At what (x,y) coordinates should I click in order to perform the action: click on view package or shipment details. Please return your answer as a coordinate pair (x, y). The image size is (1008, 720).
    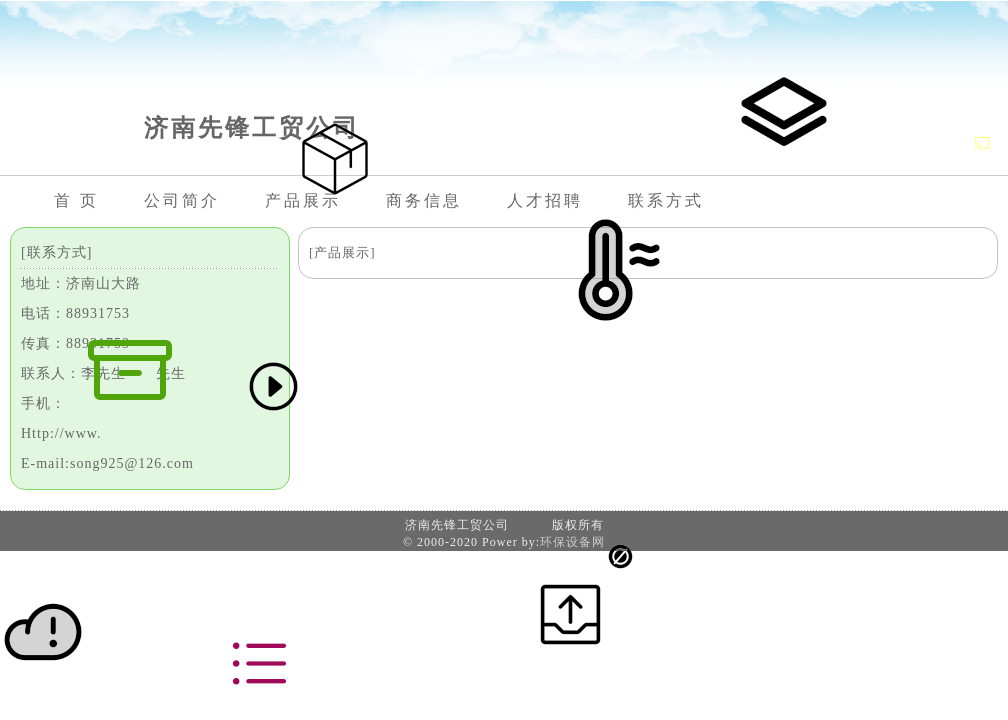
    Looking at the image, I should click on (335, 159).